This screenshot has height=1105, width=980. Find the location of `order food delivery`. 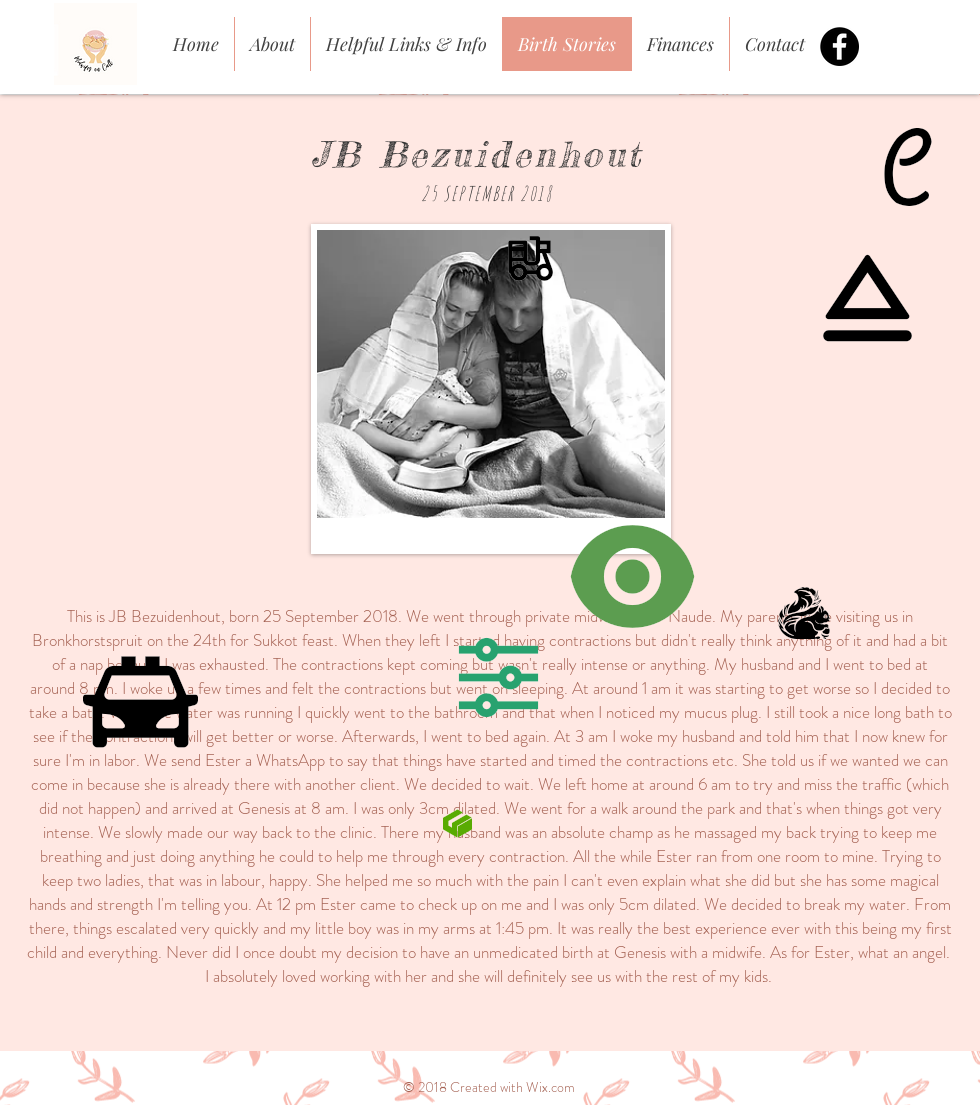

order food delivery is located at coordinates (529, 259).